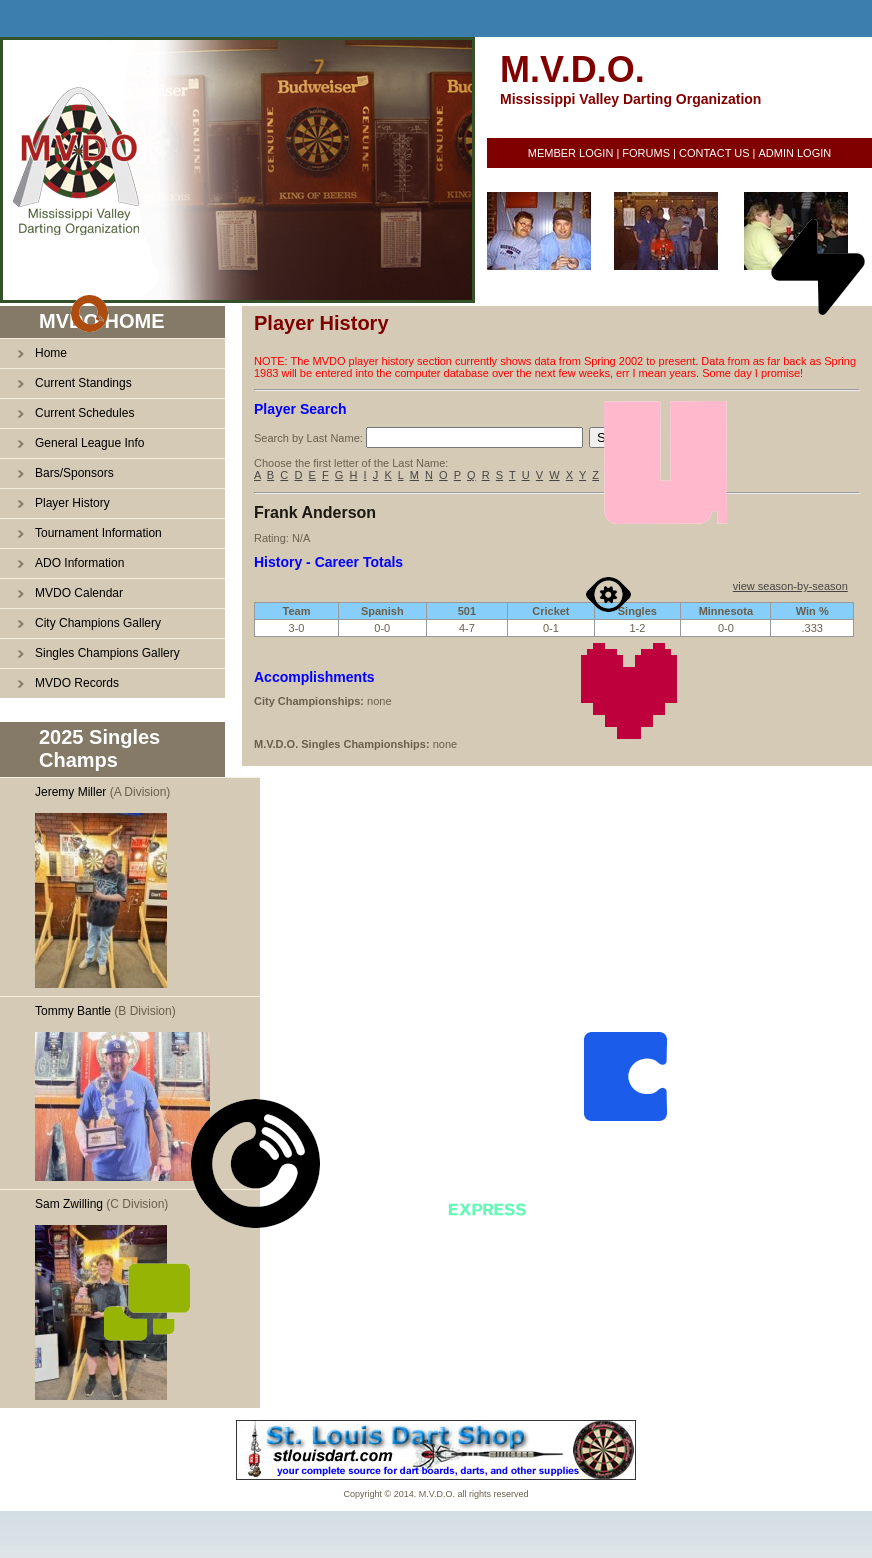 Image resolution: width=872 pixels, height=1558 pixels. What do you see at coordinates (487, 1209) in the screenshot?
I see `visit the Express clothing retailer website` at bounding box center [487, 1209].